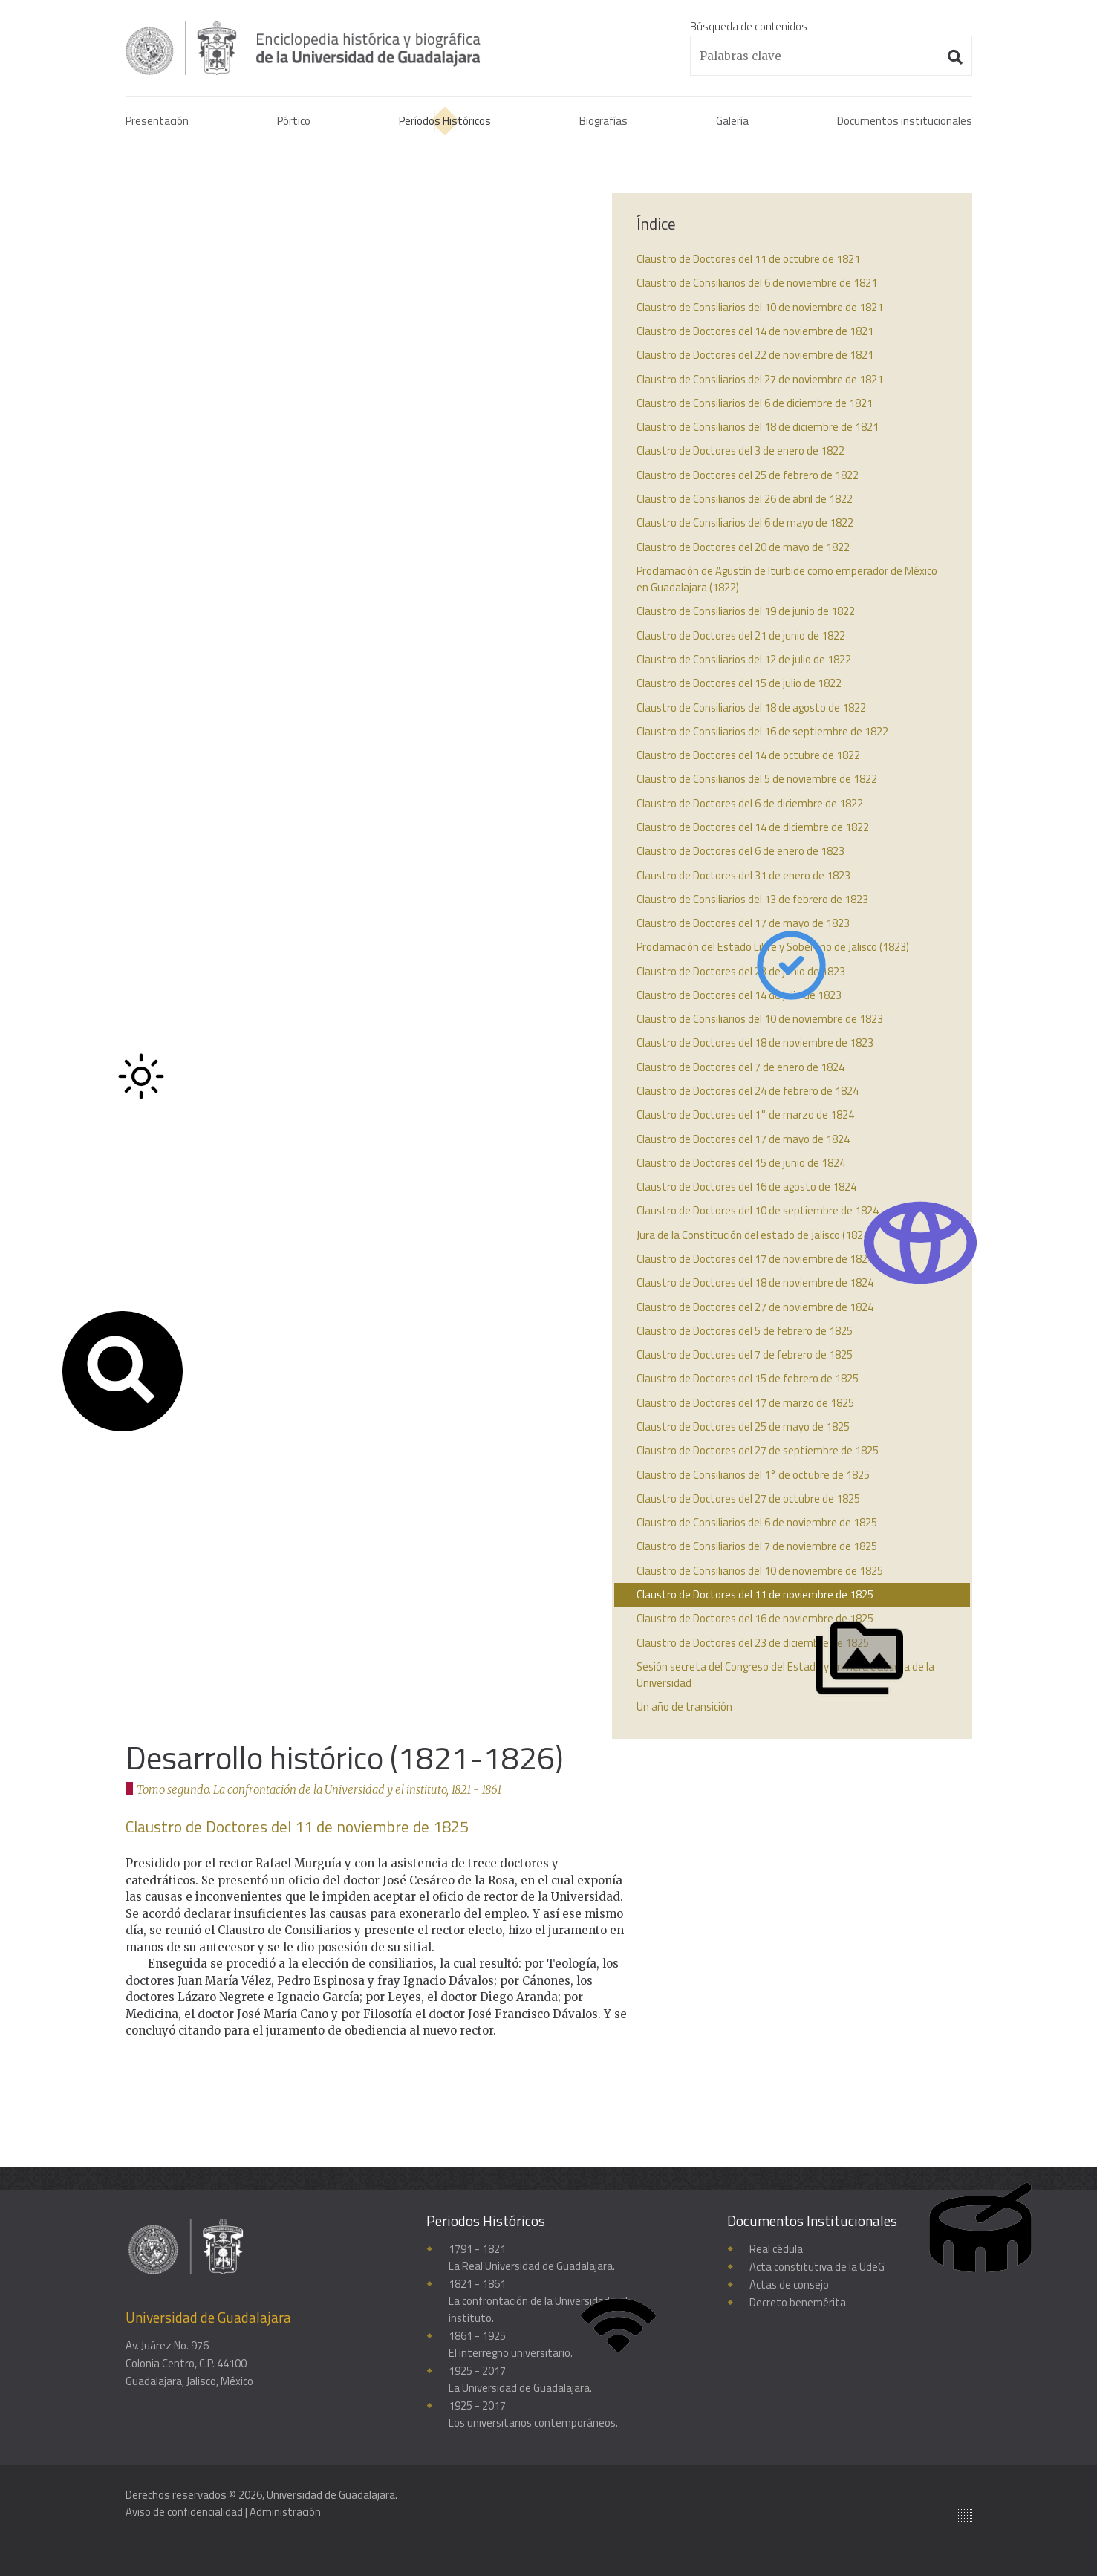 The height and width of the screenshot is (2576, 1097). I want to click on access music or audio tools, so click(980, 2228).